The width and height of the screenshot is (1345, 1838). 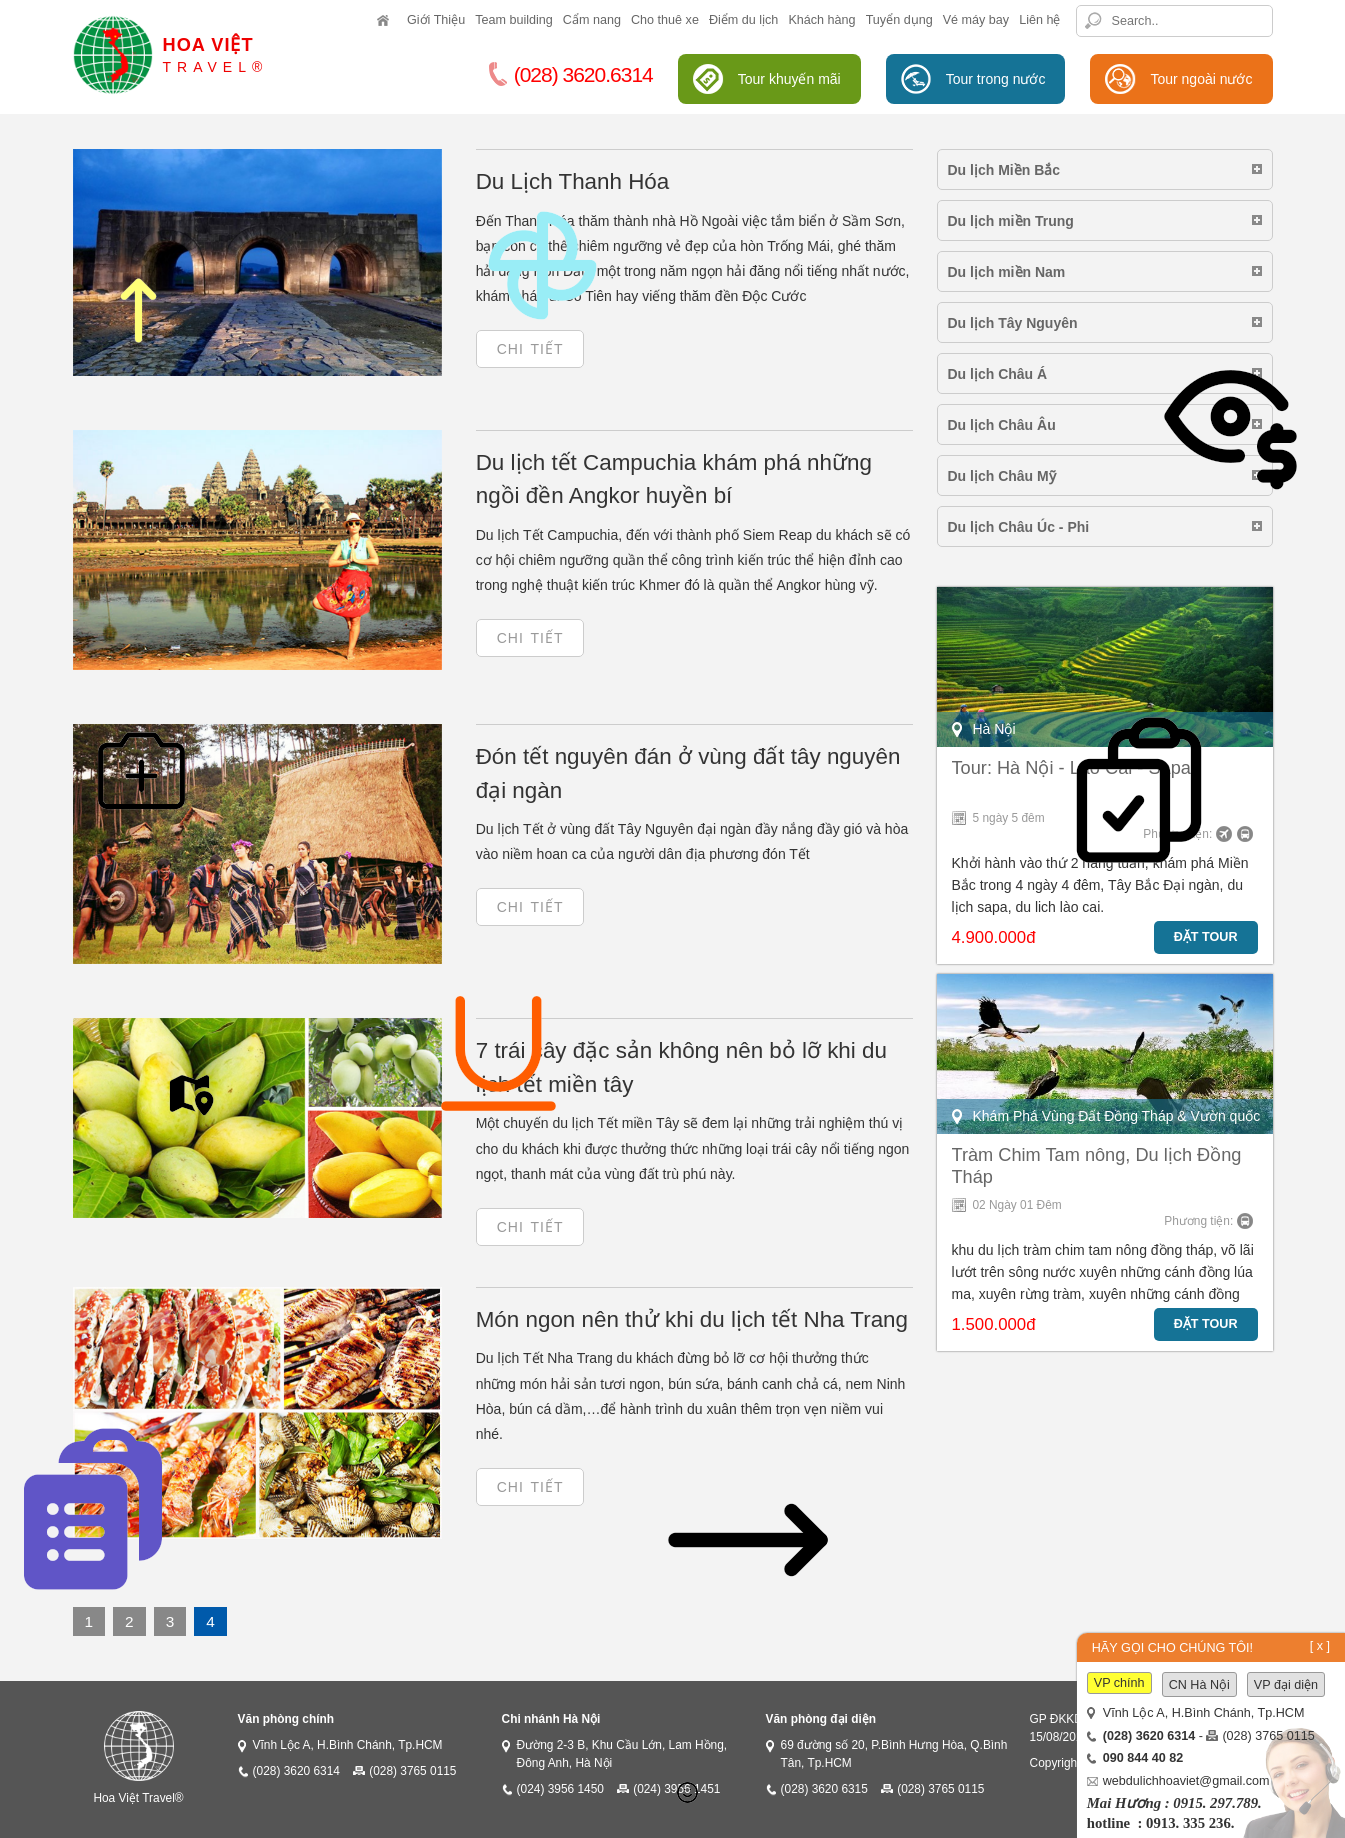 I want to click on move item to the right, so click(x=748, y=1540).